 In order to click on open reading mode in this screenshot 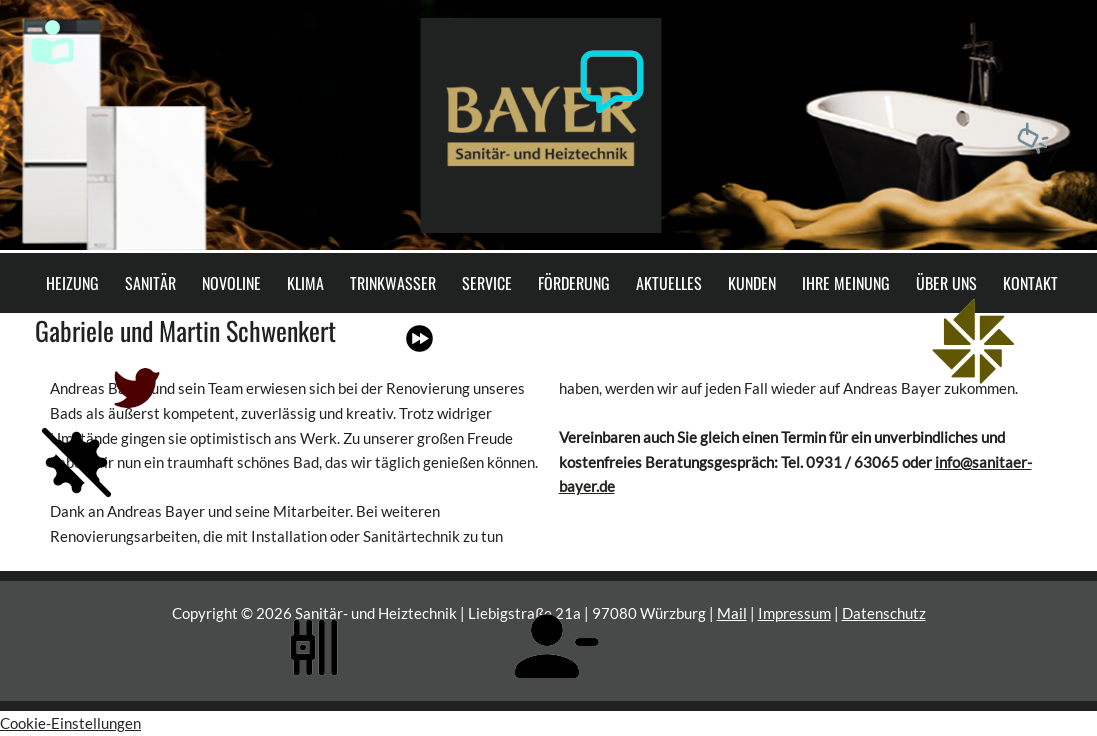, I will do `click(52, 43)`.